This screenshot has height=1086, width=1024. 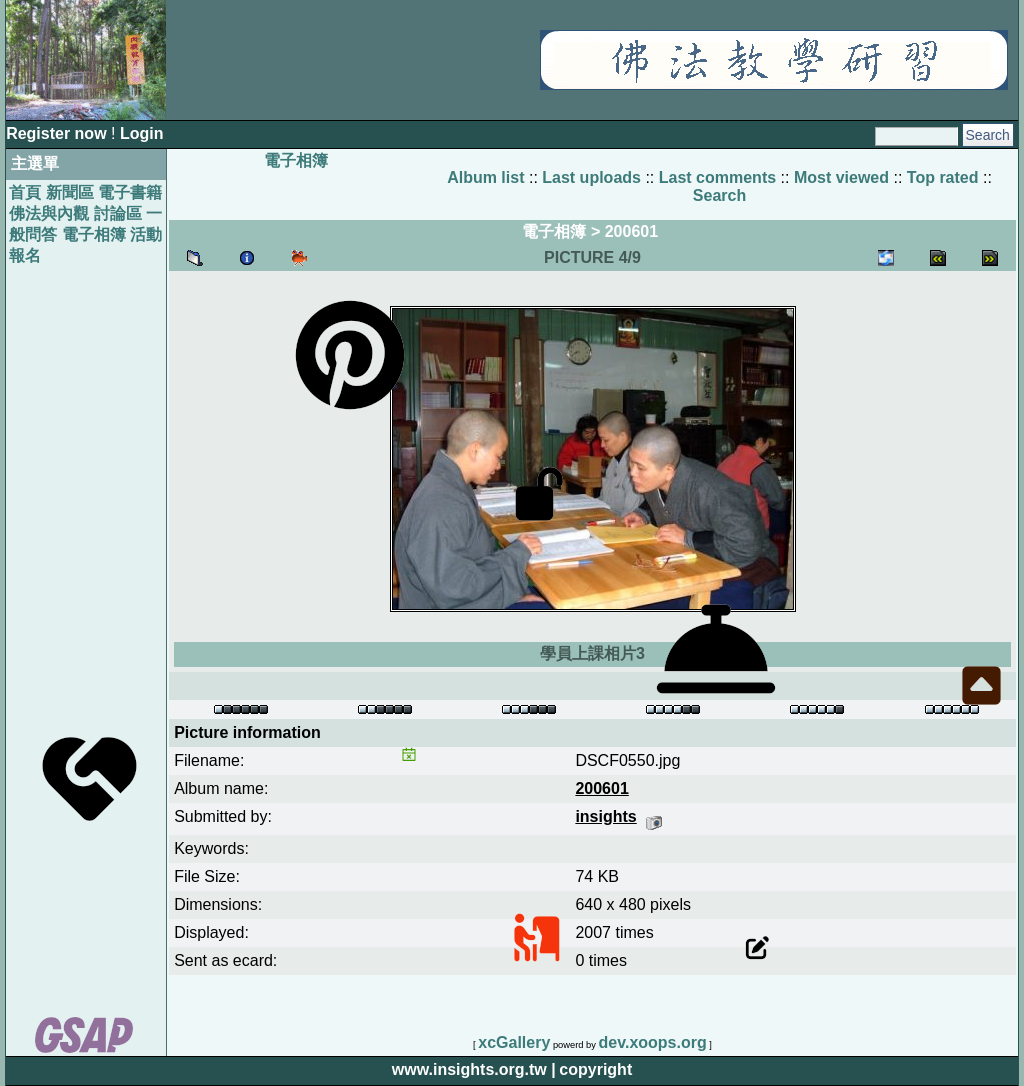 What do you see at coordinates (981, 685) in the screenshot?
I see `expand content or show more options` at bounding box center [981, 685].